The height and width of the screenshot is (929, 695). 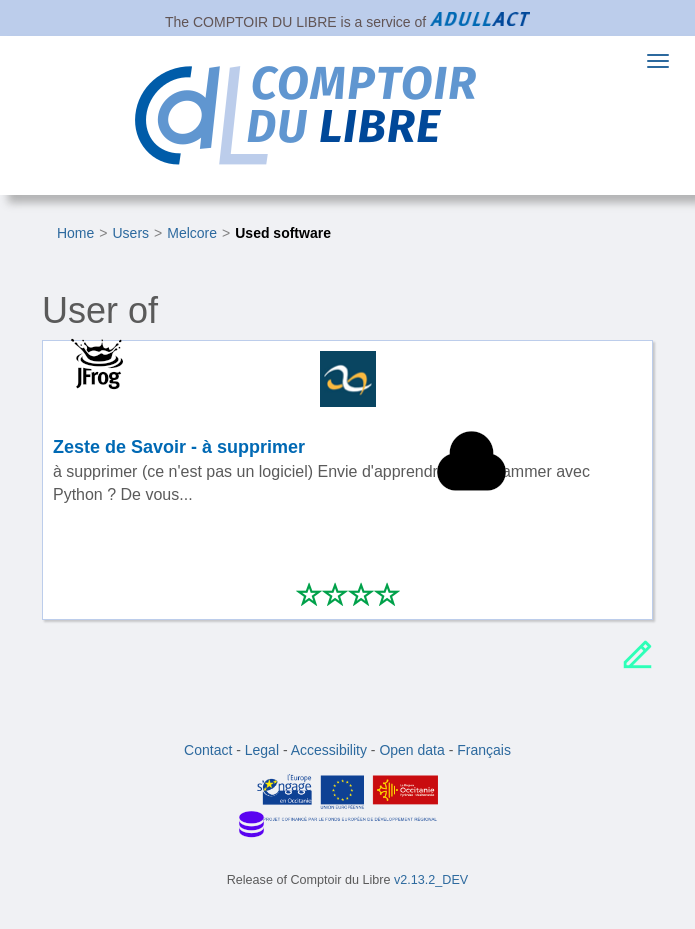 What do you see at coordinates (637, 654) in the screenshot?
I see `edit content or text` at bounding box center [637, 654].